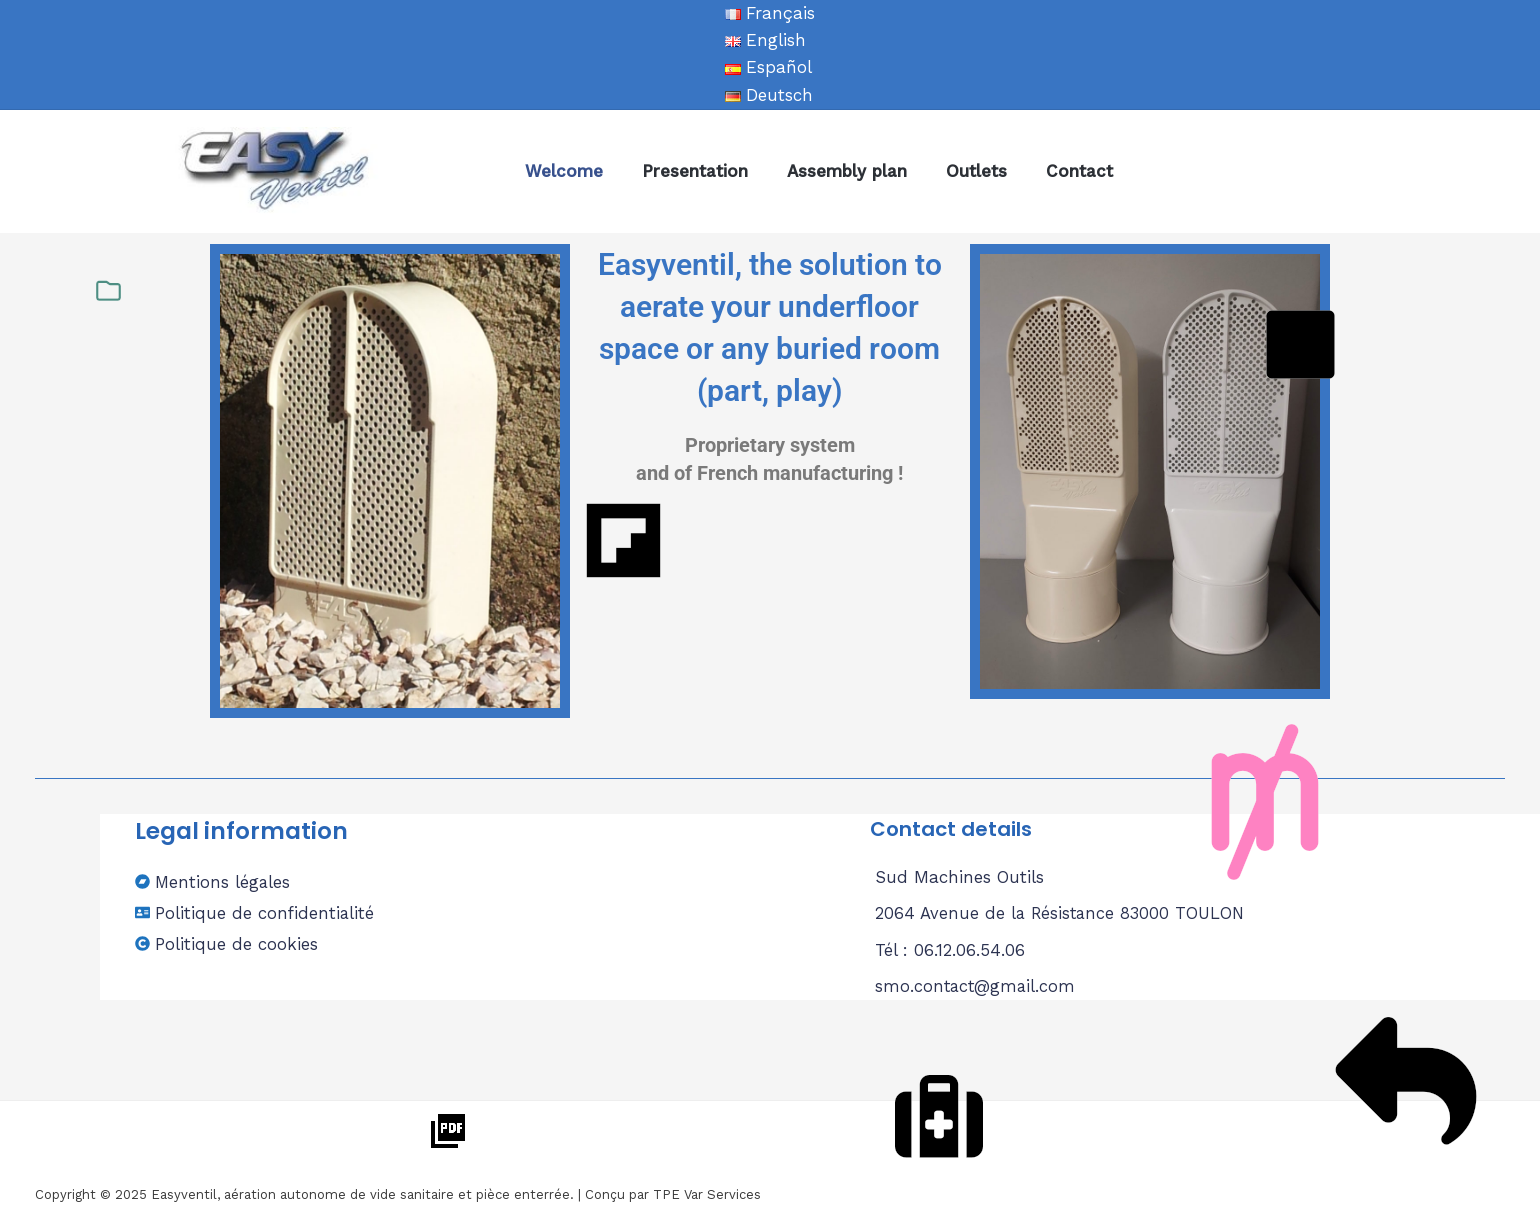  What do you see at coordinates (108, 291) in the screenshot?
I see `open file folder` at bounding box center [108, 291].